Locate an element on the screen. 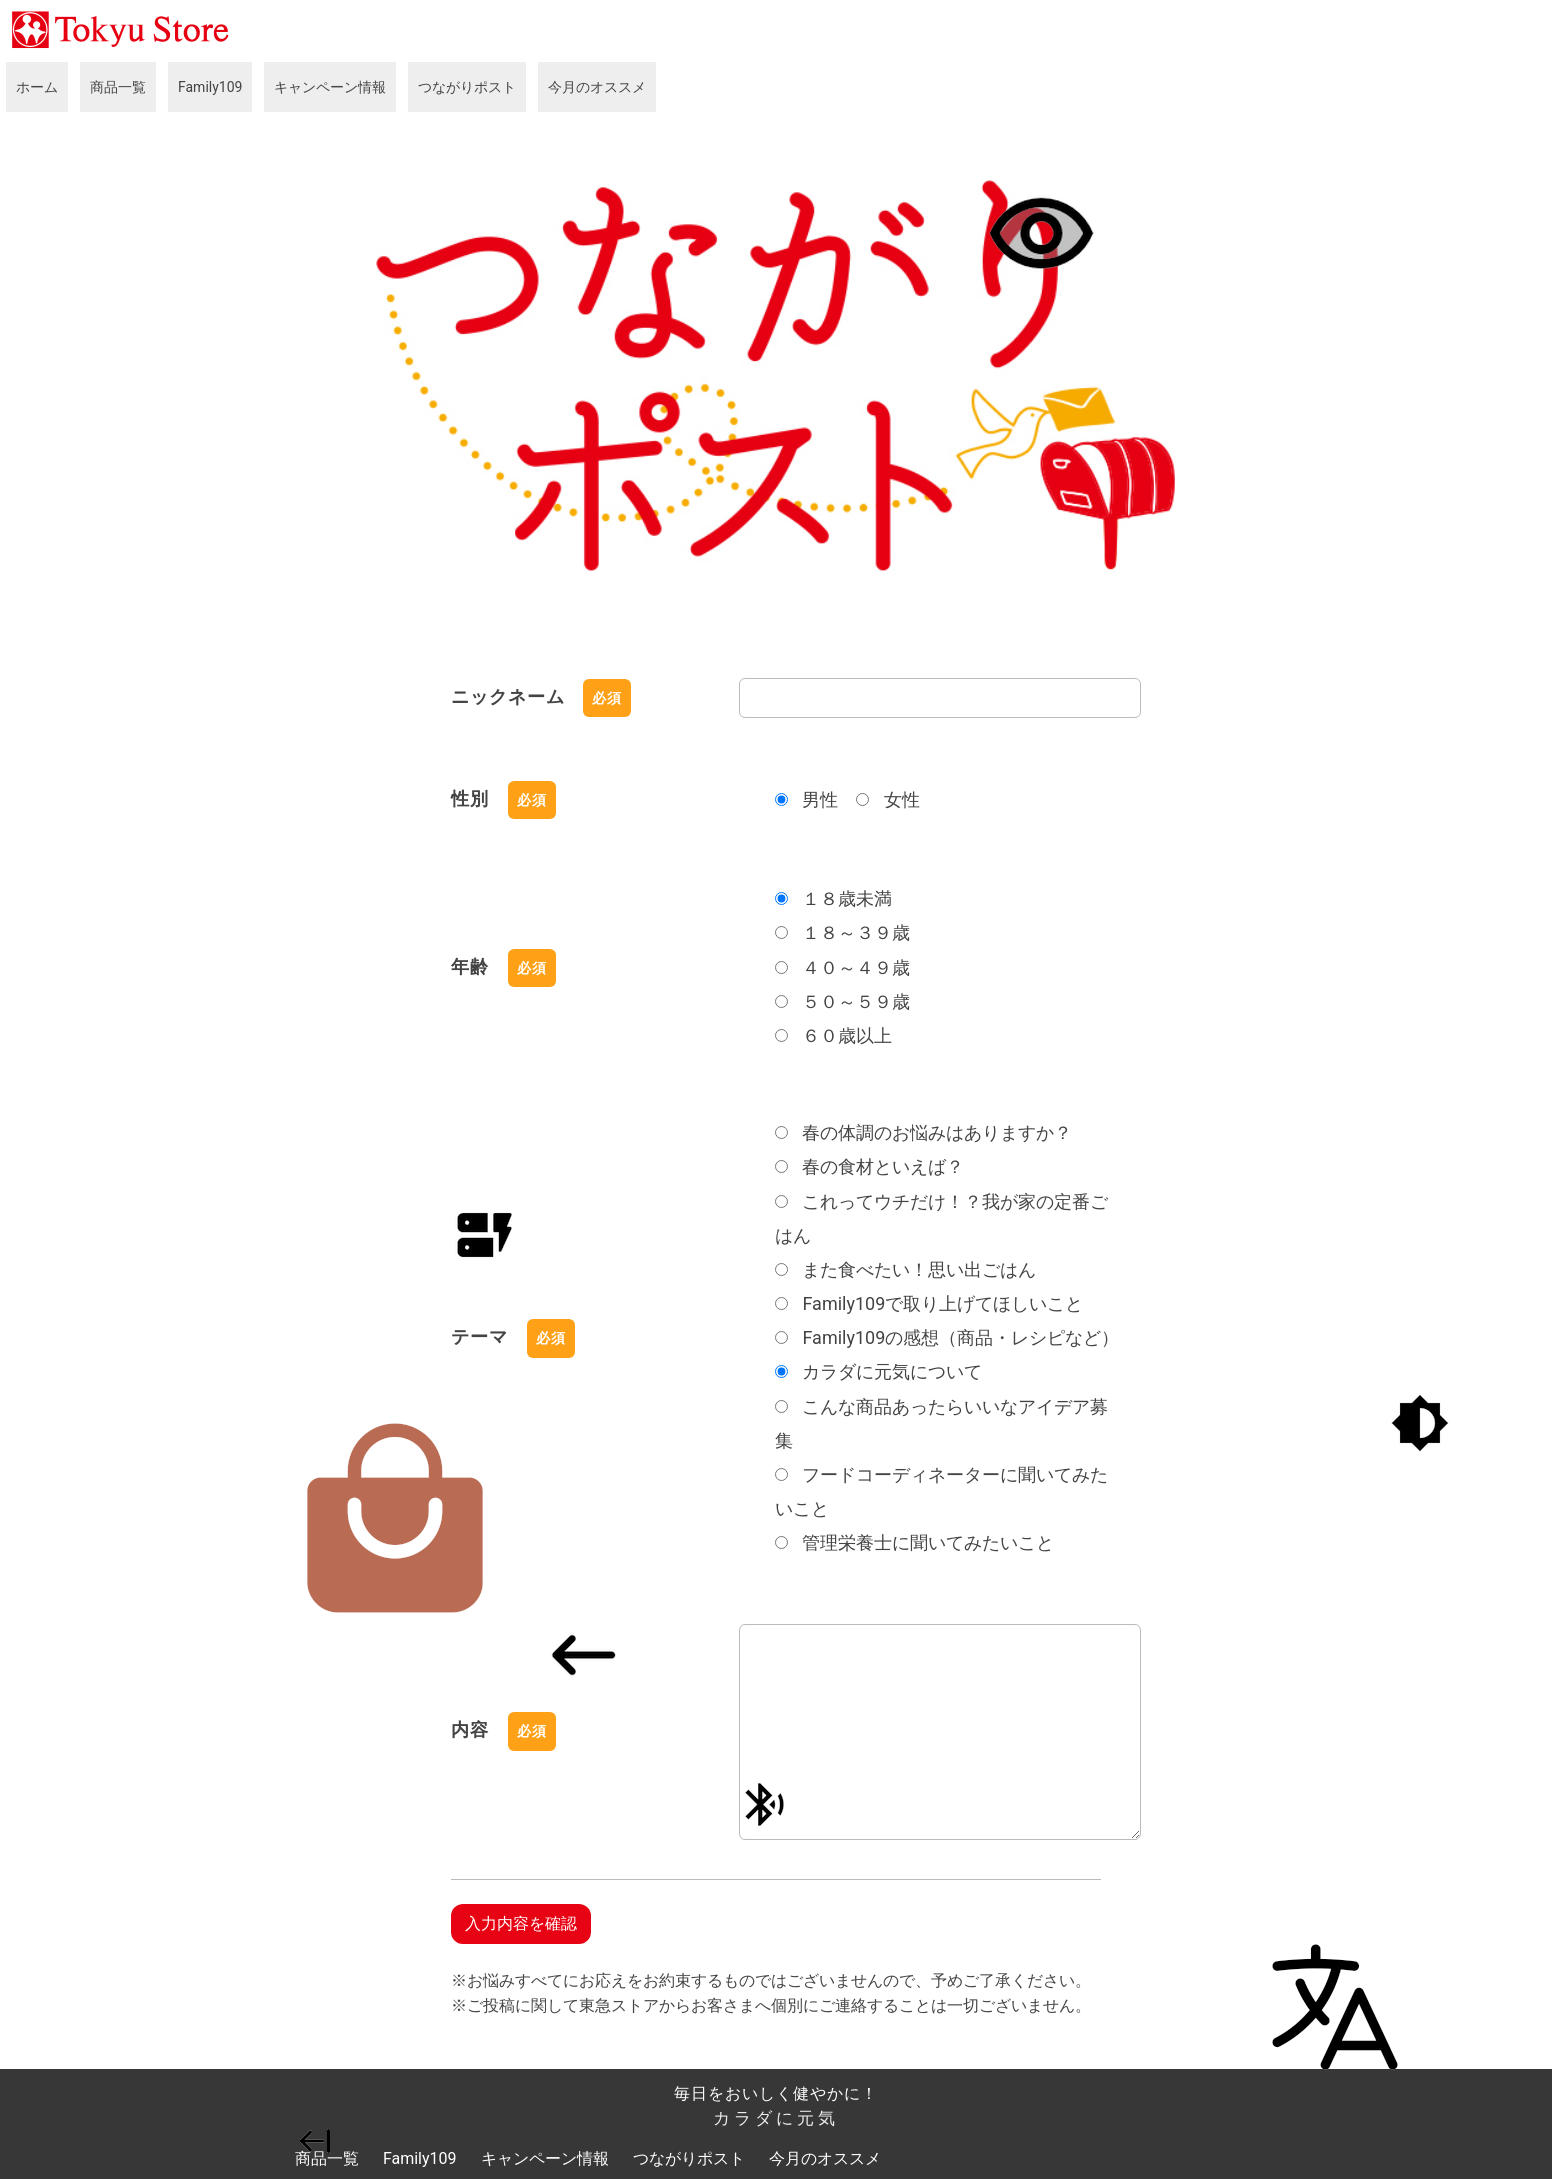 This screenshot has height=2179, width=1552. view your shopping bag is located at coordinates (395, 1518).